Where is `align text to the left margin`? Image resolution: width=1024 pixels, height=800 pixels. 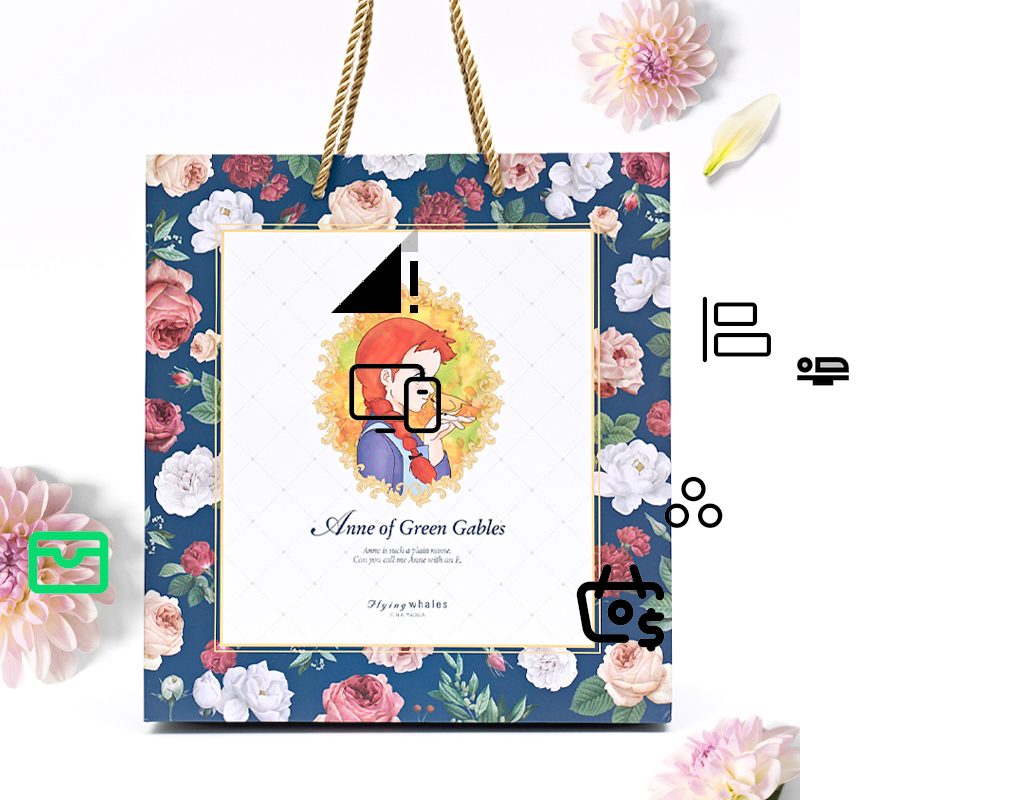 align text to the left margin is located at coordinates (735, 329).